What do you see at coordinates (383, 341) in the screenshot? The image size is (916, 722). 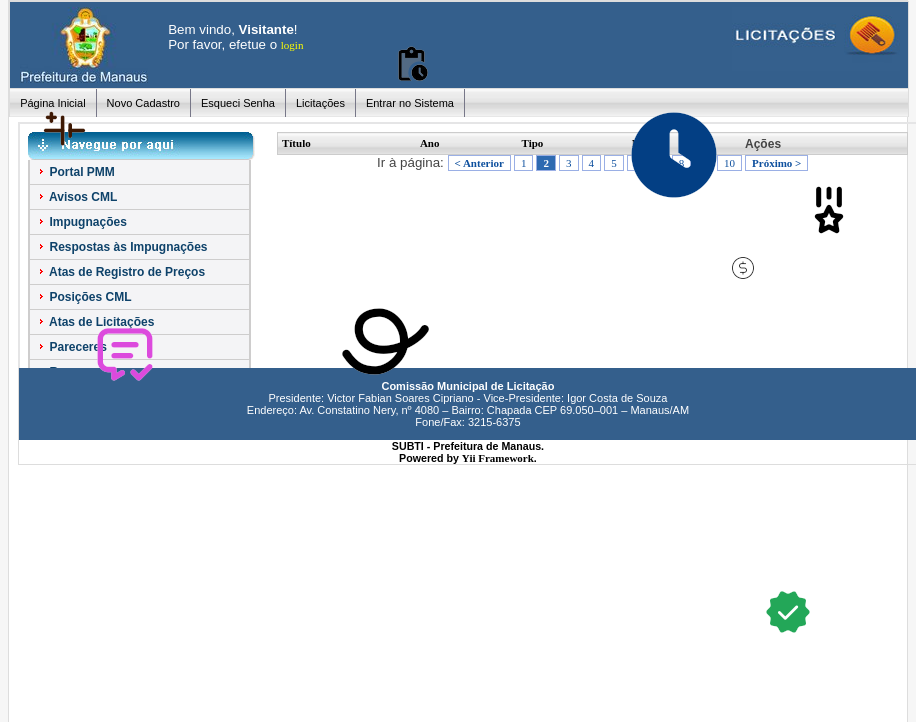 I see `access freehand drawing or annotation tools` at bounding box center [383, 341].